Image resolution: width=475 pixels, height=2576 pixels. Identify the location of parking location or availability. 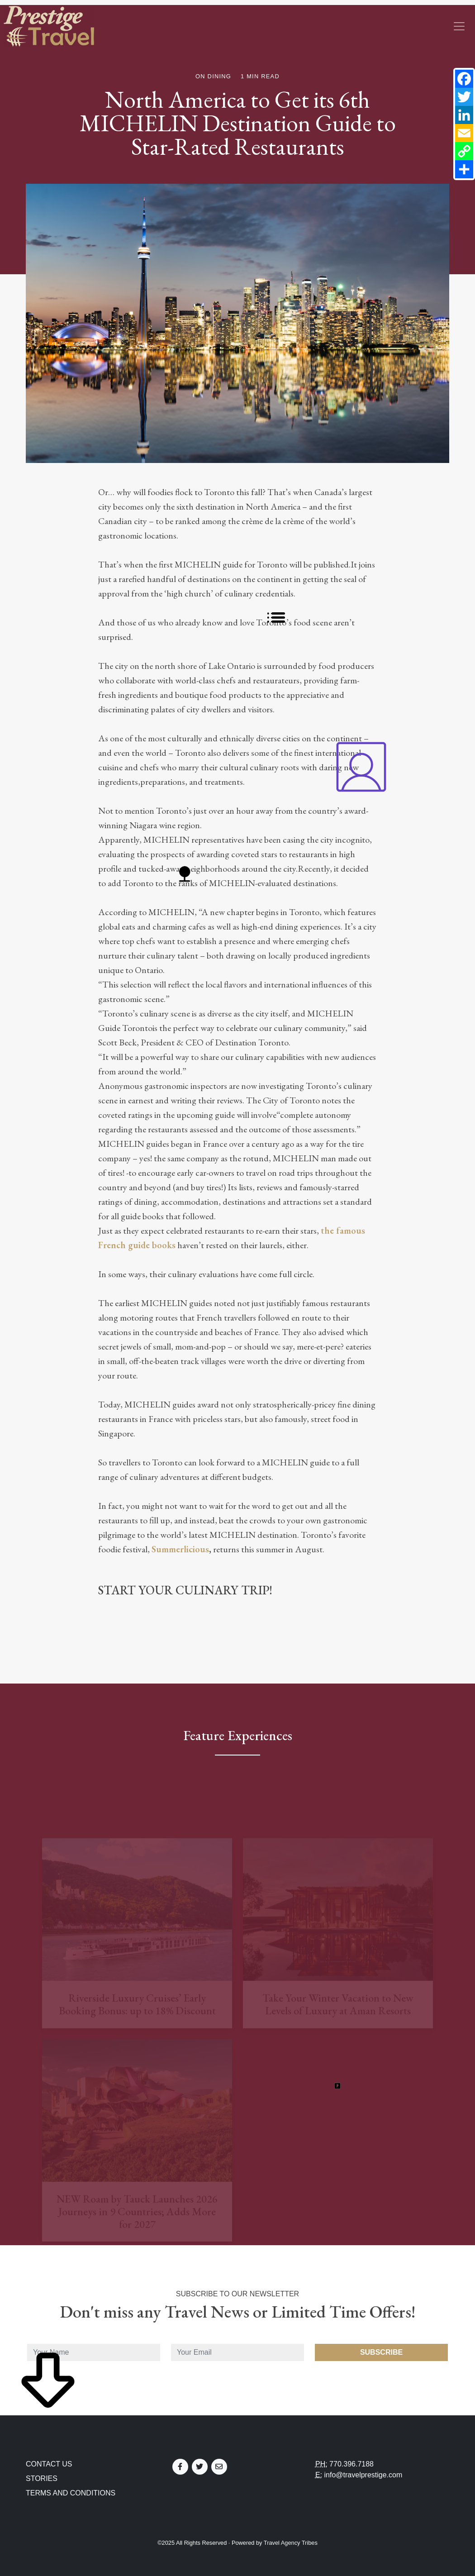
(337, 2086).